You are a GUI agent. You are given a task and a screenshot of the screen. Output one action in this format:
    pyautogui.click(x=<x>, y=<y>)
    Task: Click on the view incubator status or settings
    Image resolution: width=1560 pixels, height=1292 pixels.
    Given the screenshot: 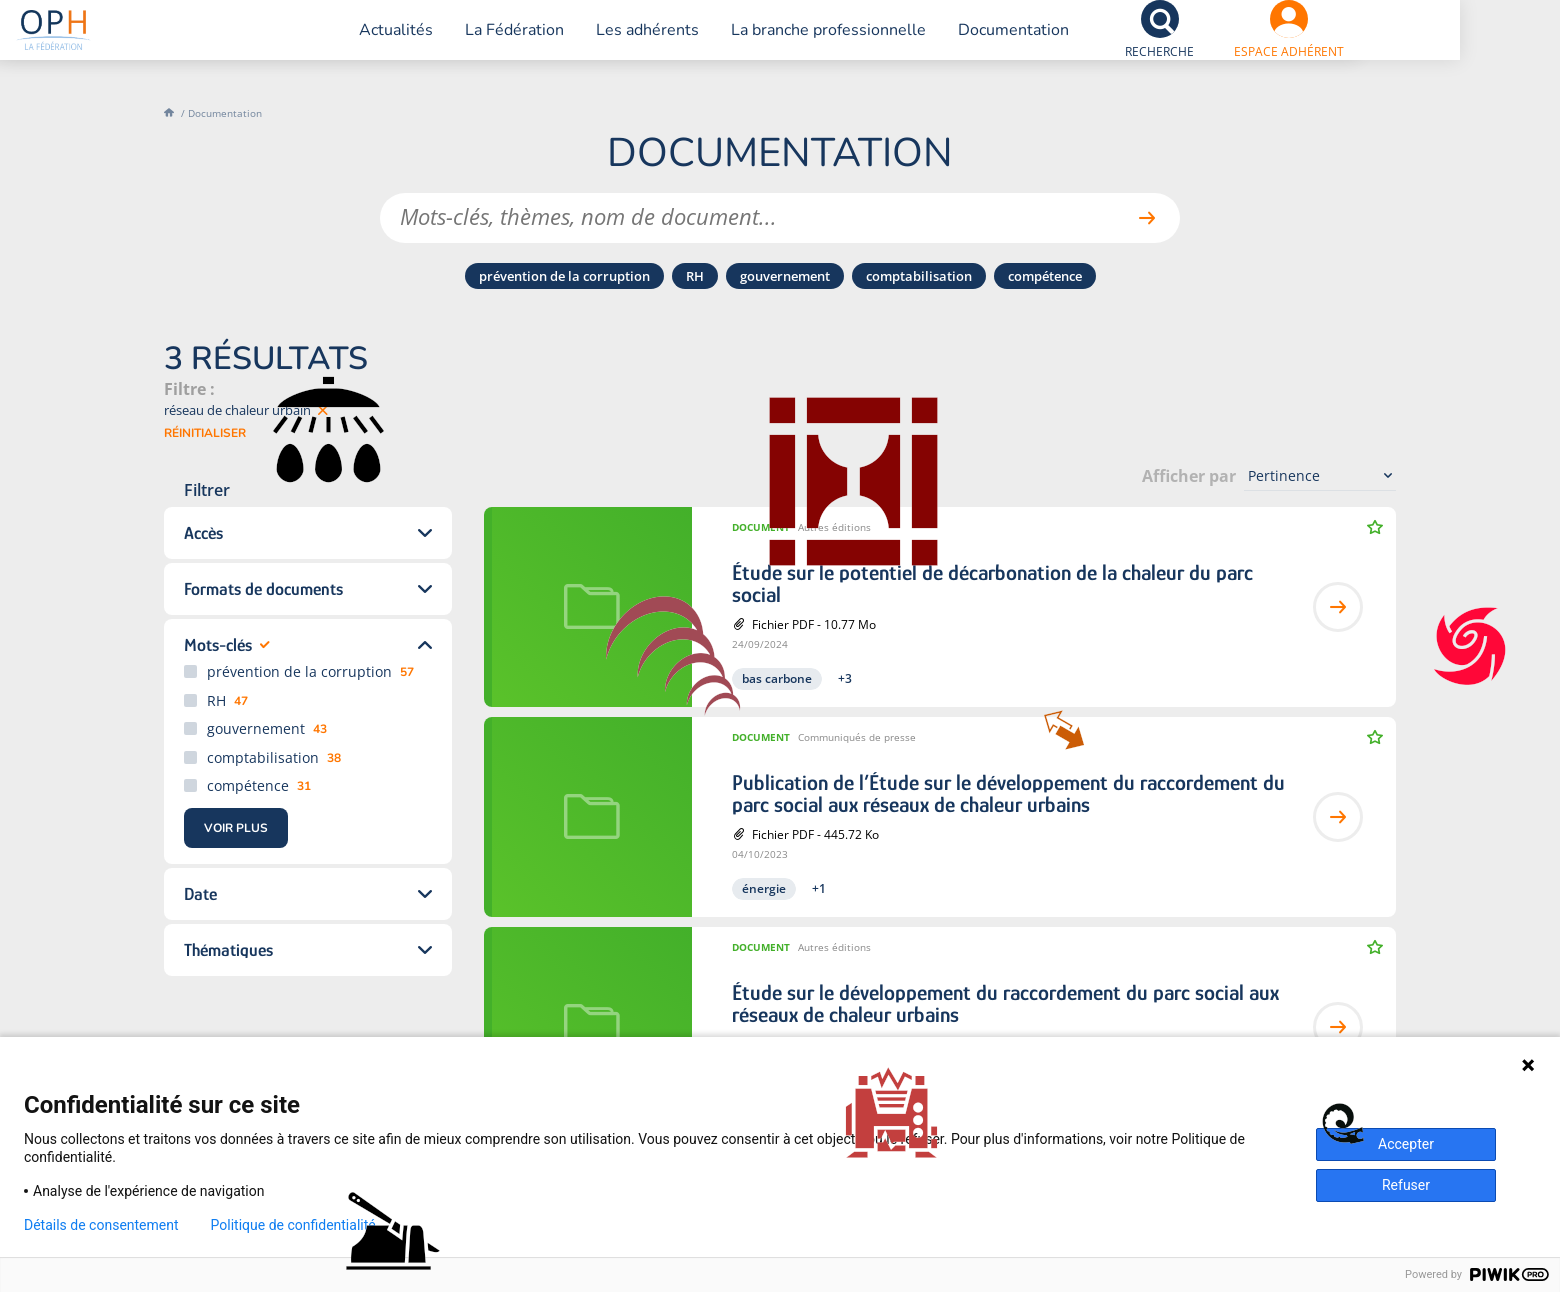 What is the action you would take?
    pyautogui.click(x=328, y=428)
    